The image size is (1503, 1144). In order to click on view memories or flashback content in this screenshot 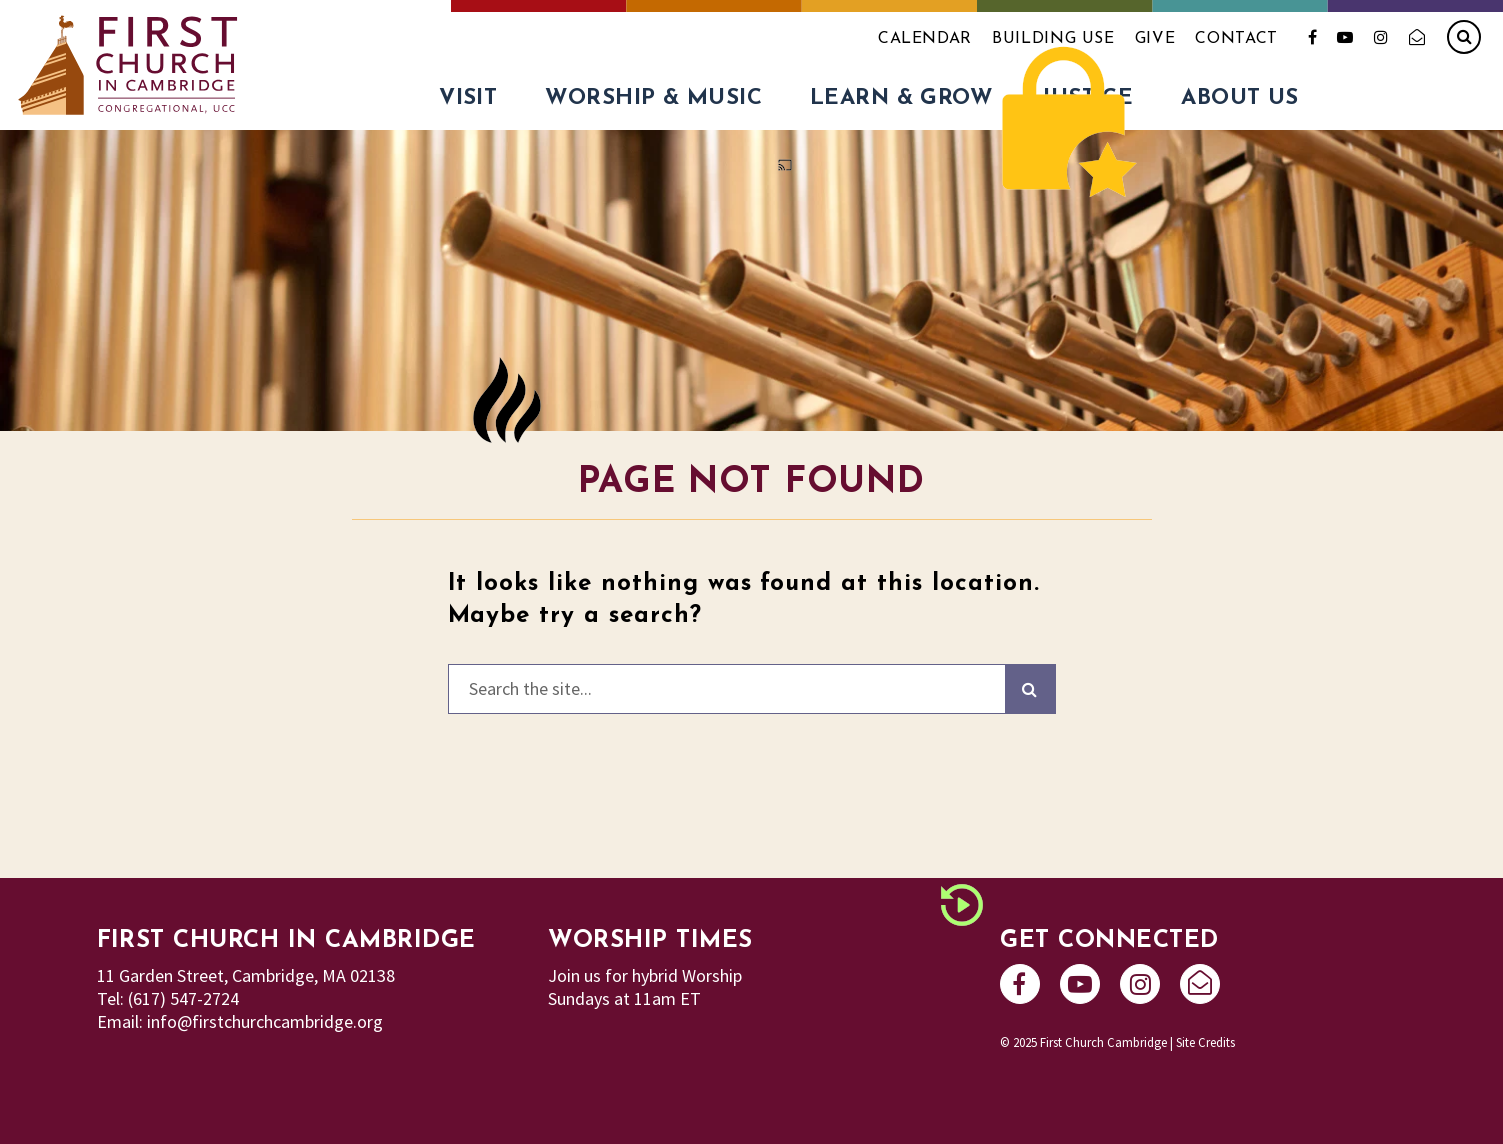, I will do `click(962, 905)`.